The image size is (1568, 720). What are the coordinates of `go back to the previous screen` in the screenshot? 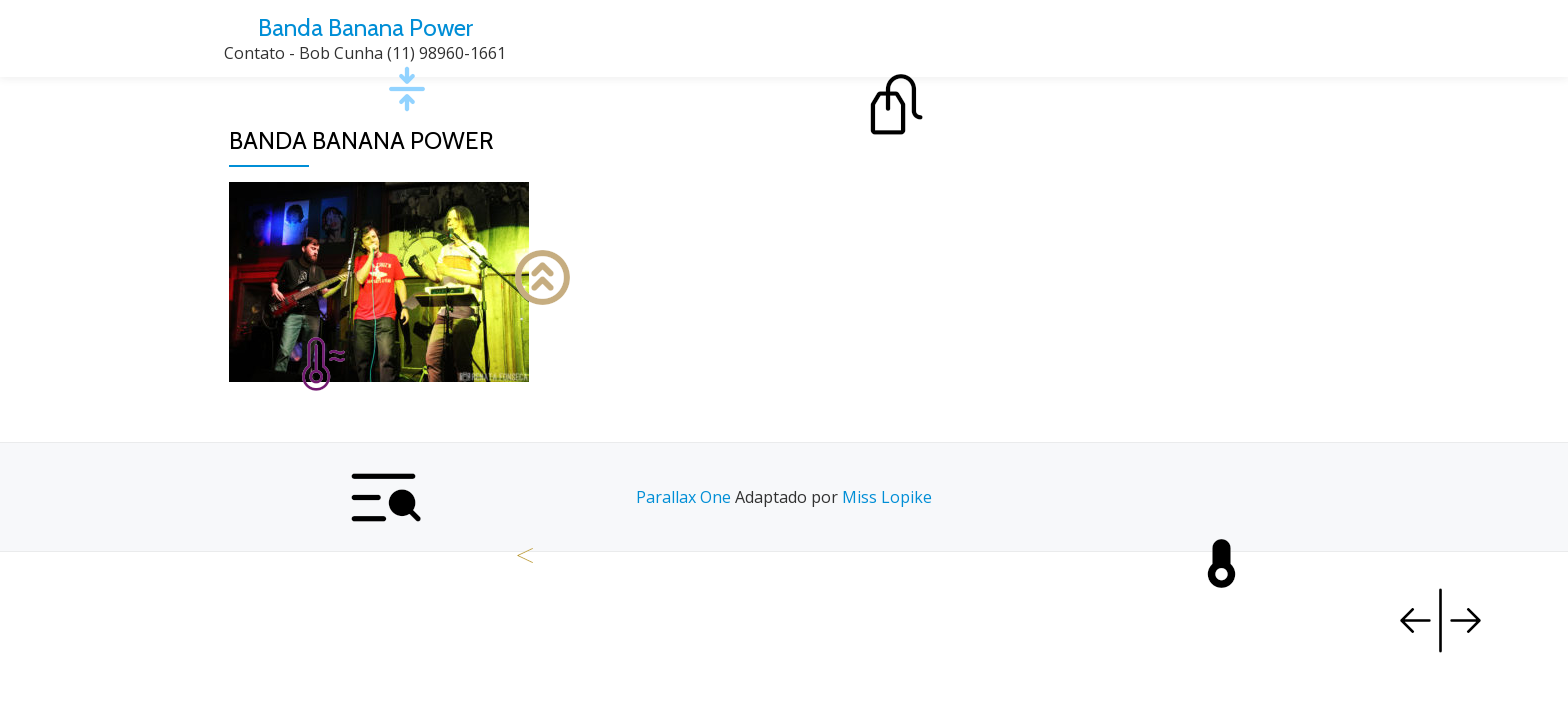 It's located at (525, 555).